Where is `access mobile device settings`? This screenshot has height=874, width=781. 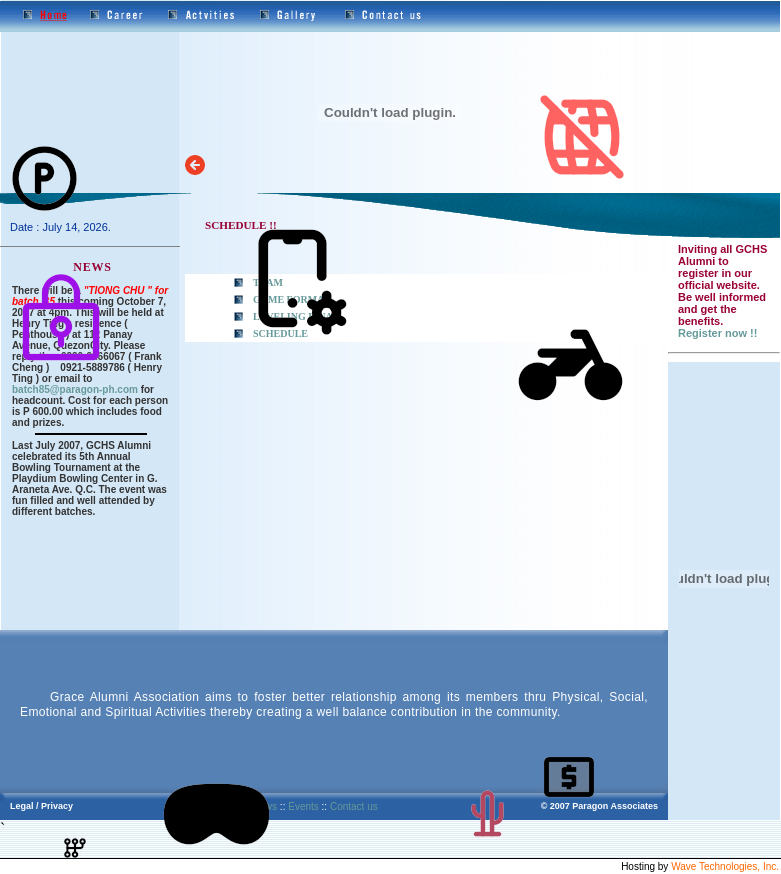
access mobile device settings is located at coordinates (292, 278).